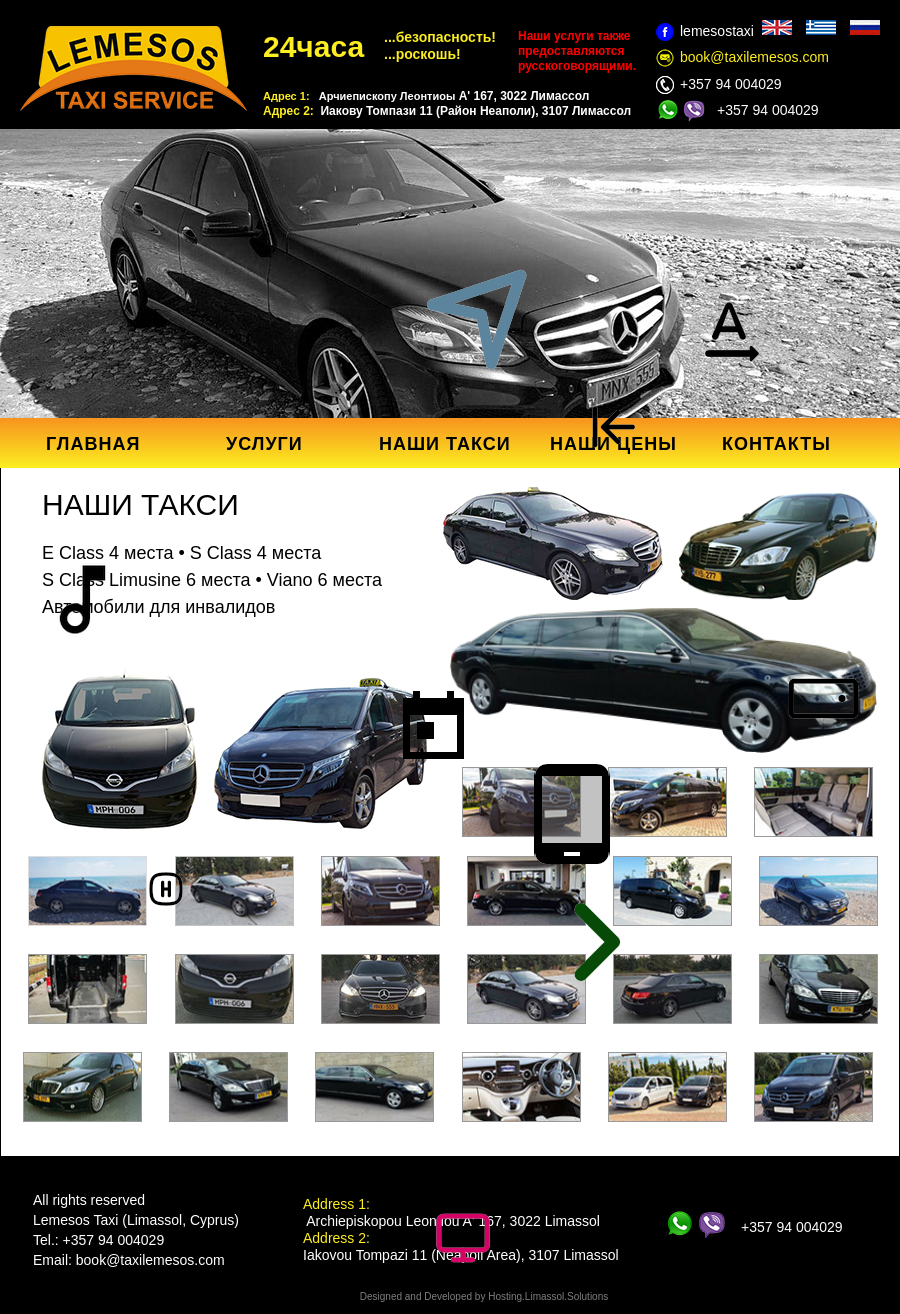 The image size is (900, 1314). Describe the element at coordinates (729, 333) in the screenshot. I see `set text to horizontal orientation` at that location.